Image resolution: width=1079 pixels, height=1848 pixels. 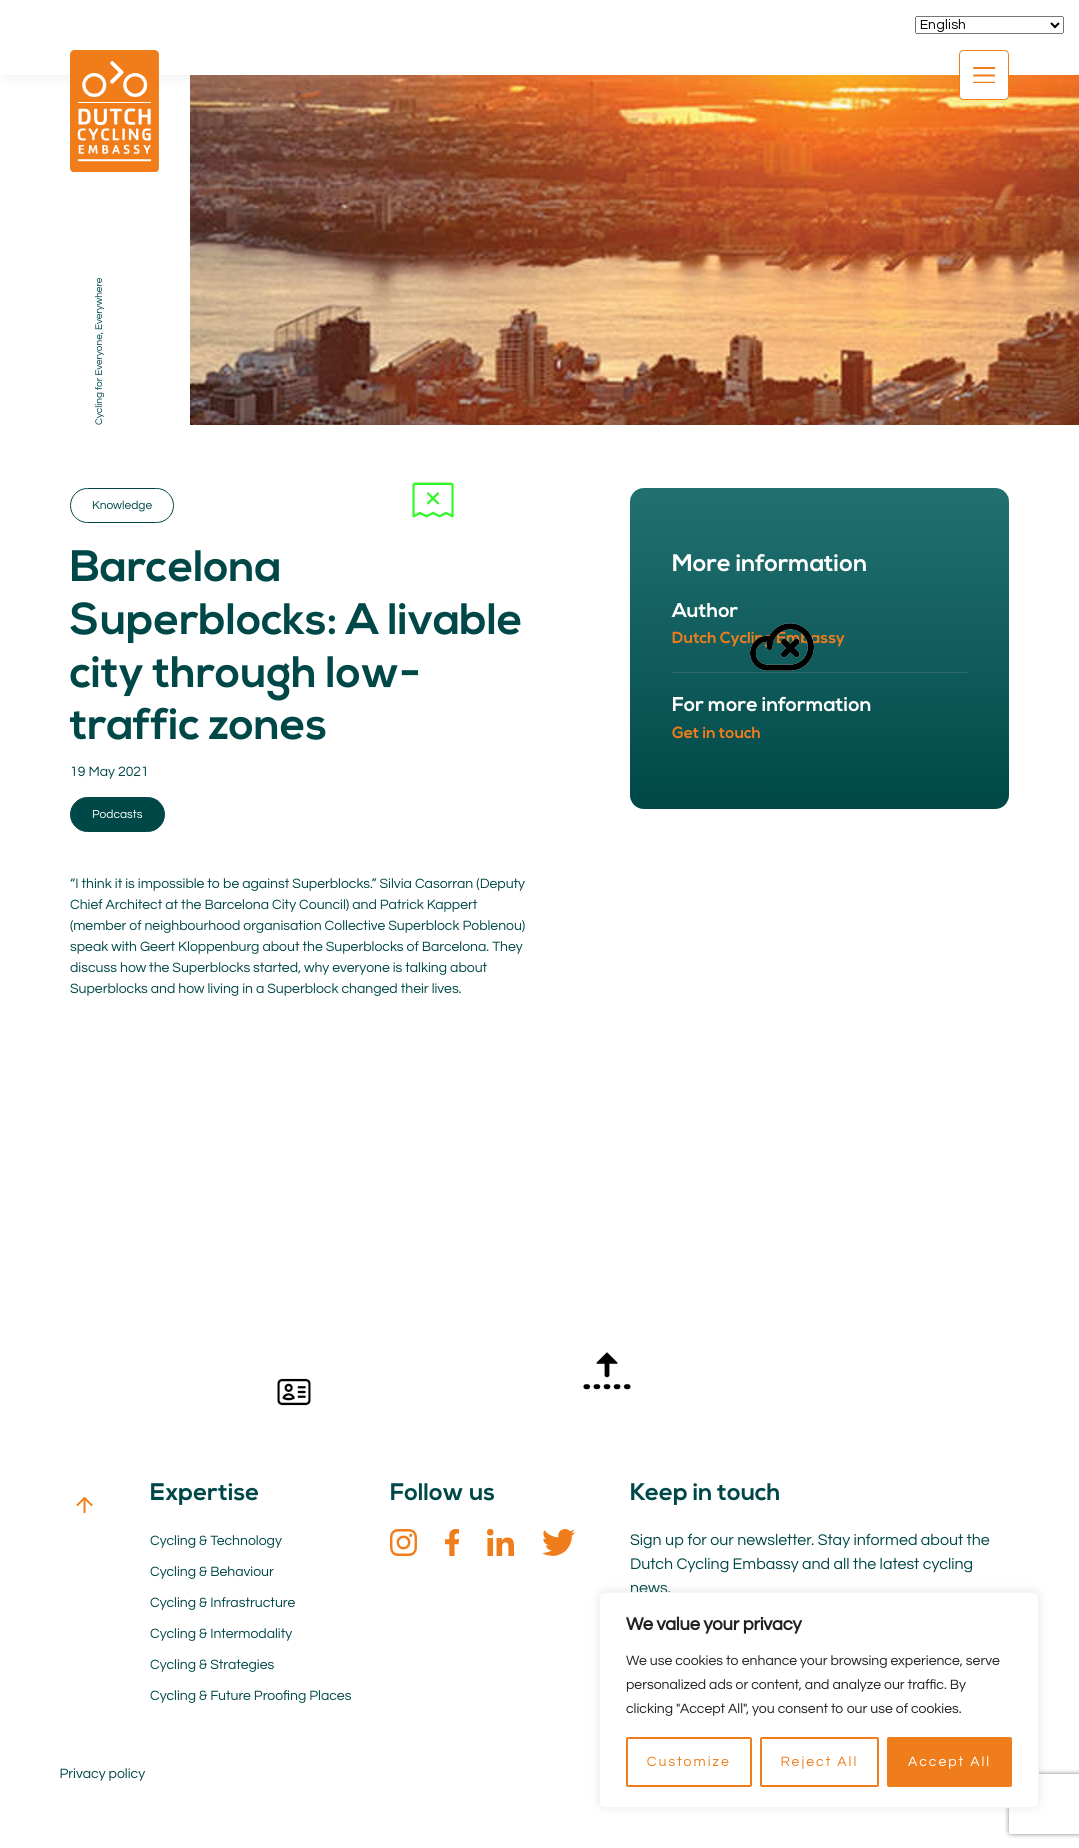 What do you see at coordinates (607, 1374) in the screenshot?
I see `collapse content upward` at bounding box center [607, 1374].